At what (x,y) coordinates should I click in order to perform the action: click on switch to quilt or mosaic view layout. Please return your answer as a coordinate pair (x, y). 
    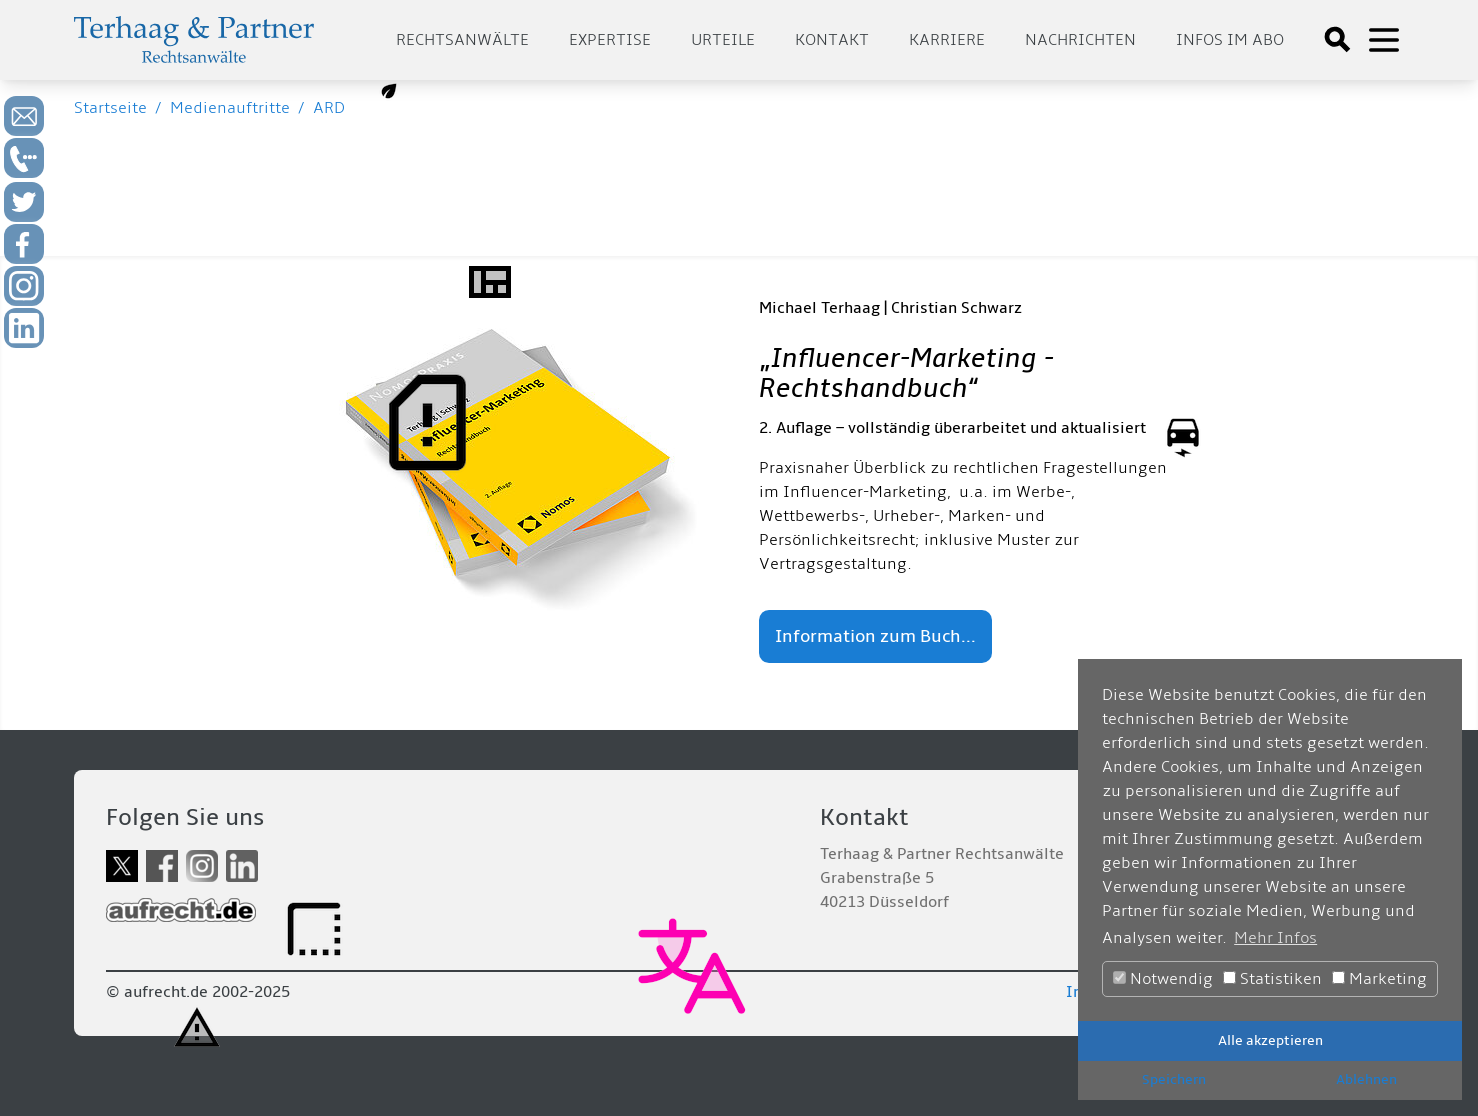
    Looking at the image, I should click on (488, 283).